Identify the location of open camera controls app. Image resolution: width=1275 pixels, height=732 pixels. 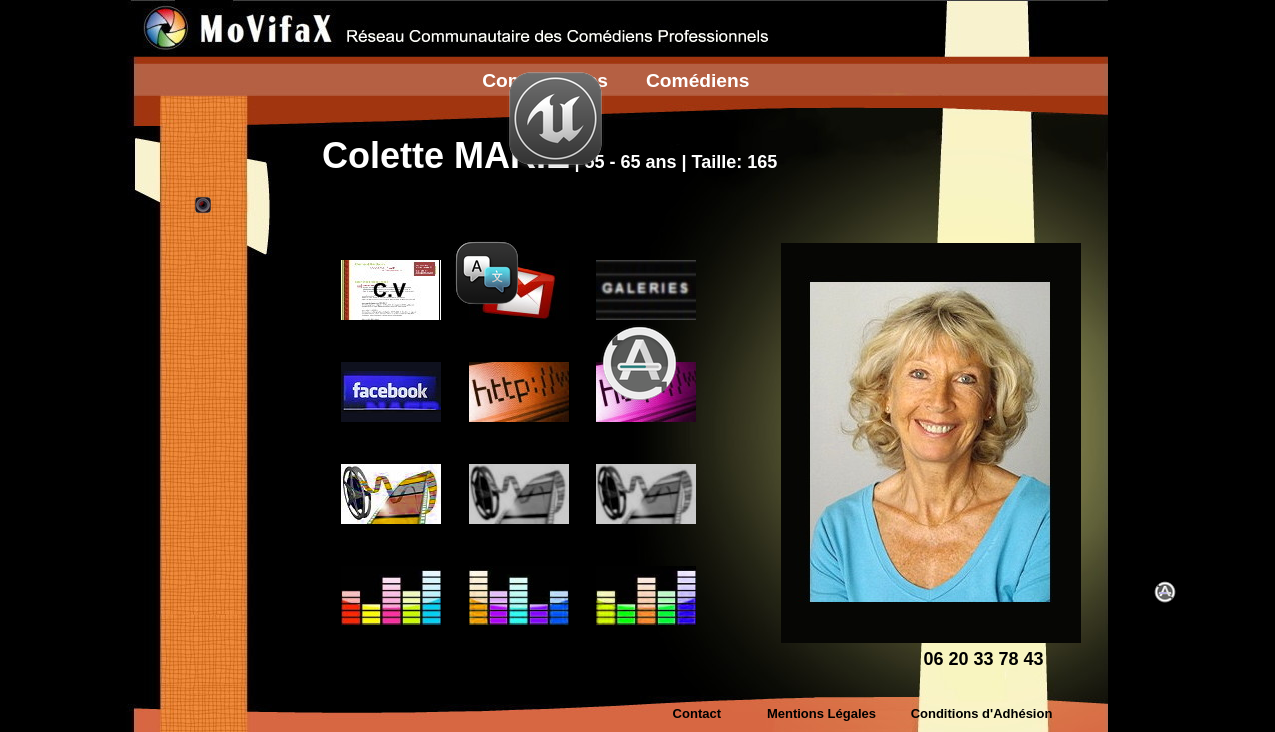
(203, 205).